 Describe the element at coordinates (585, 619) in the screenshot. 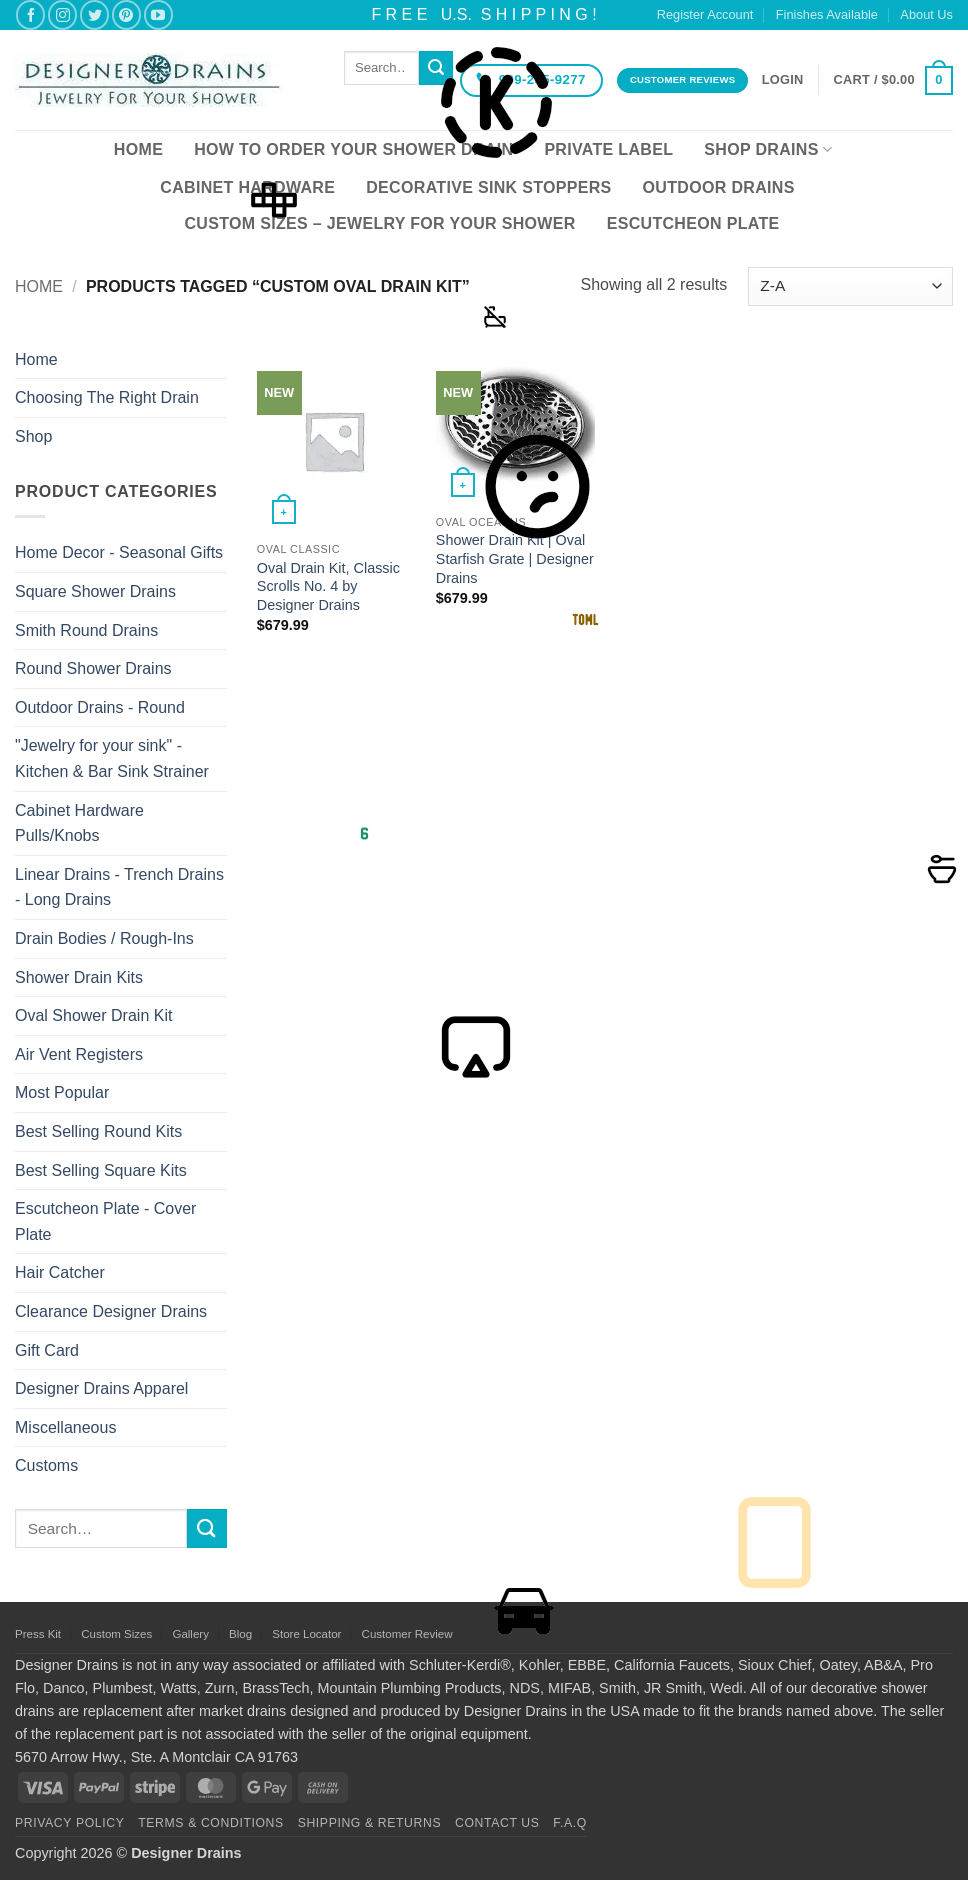

I see `indicates a TOML configuration file` at that location.